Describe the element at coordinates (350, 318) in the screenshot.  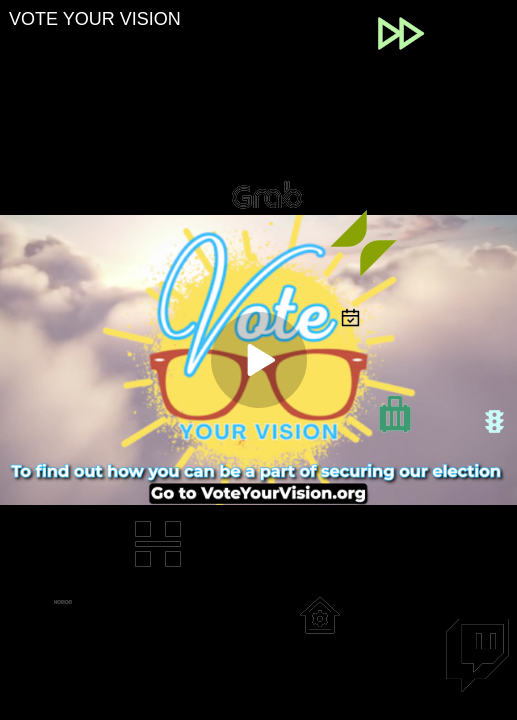
I see `confirm a scheduled event or appointment` at that location.